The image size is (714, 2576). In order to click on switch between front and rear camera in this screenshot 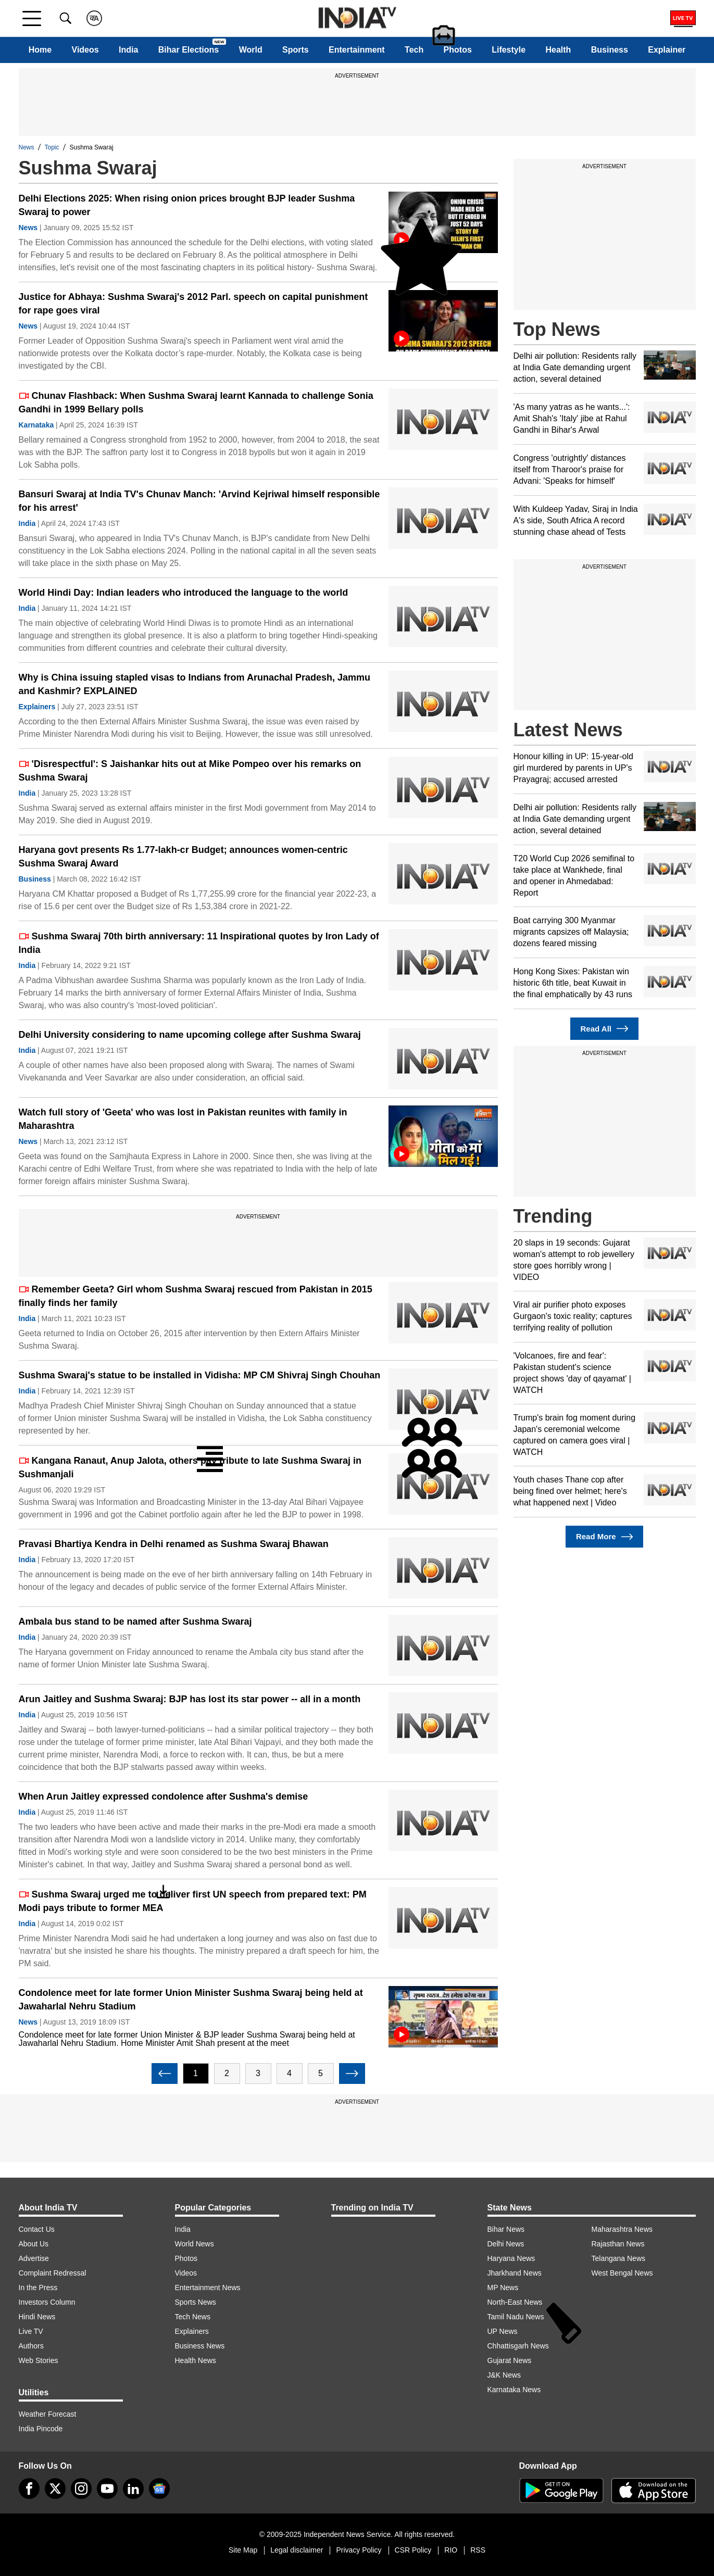, I will do `click(444, 36)`.